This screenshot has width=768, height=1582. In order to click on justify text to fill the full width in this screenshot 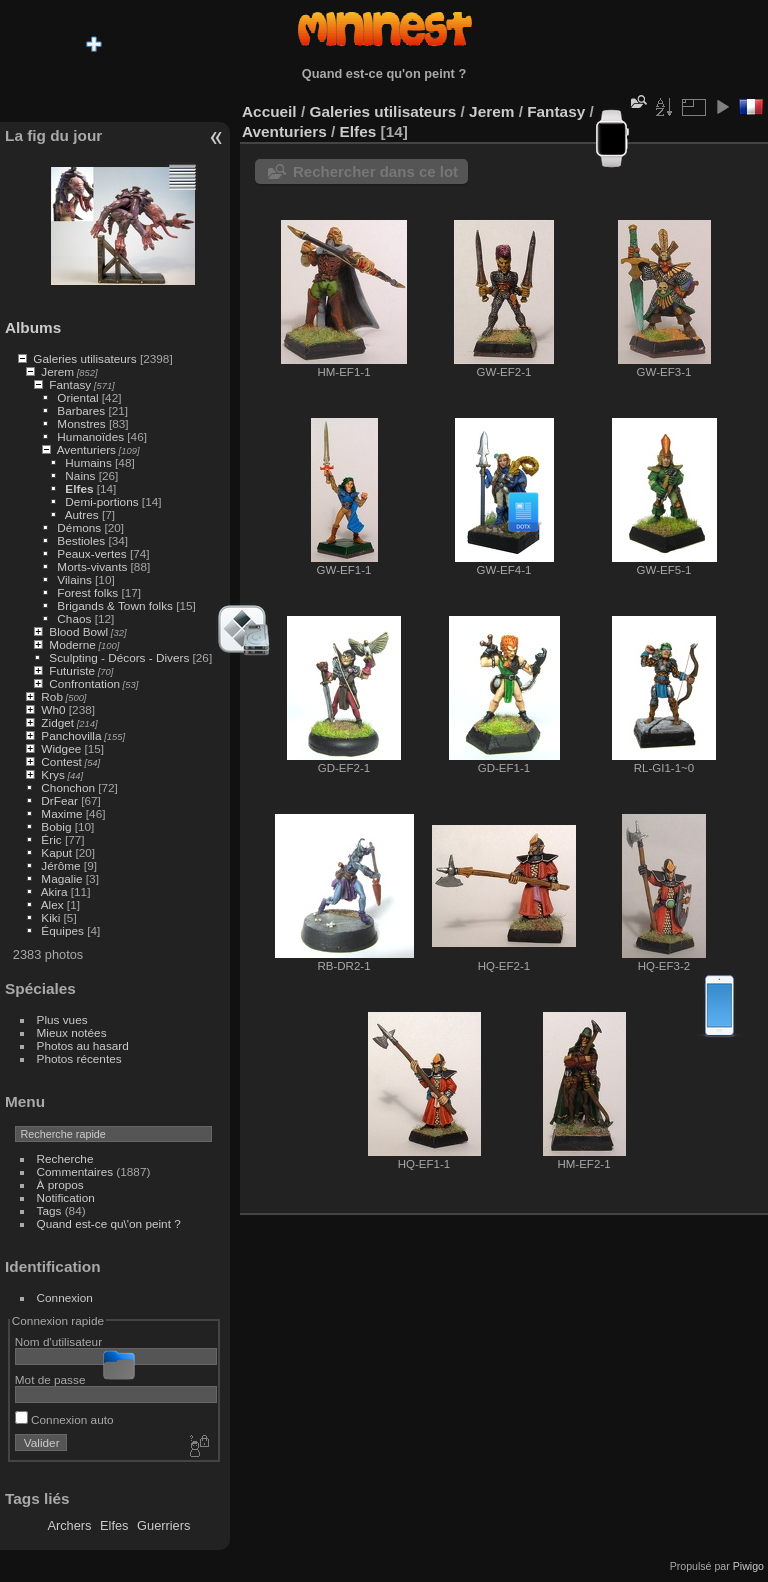, I will do `click(182, 176)`.